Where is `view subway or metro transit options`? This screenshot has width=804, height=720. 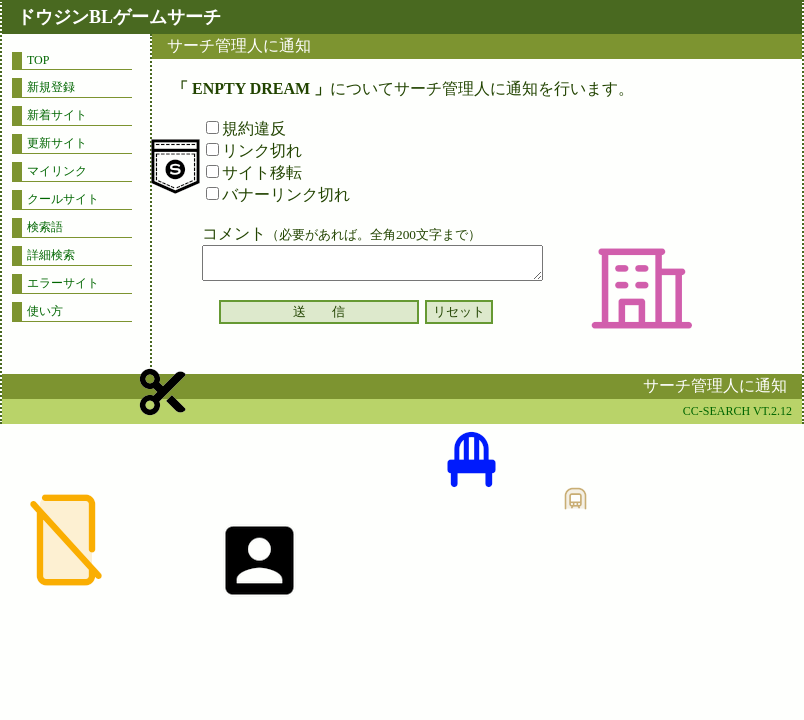 view subway or metro transit options is located at coordinates (575, 499).